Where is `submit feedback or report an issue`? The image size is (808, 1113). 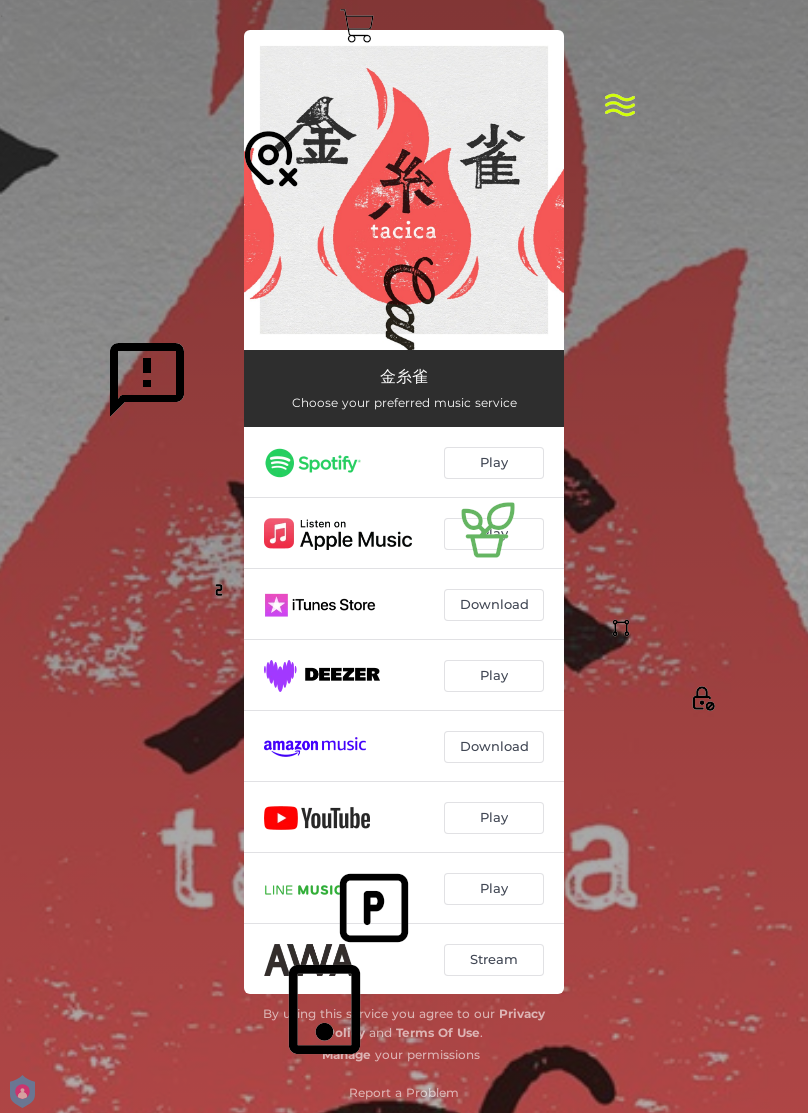
submit feedback or report an issue is located at coordinates (147, 380).